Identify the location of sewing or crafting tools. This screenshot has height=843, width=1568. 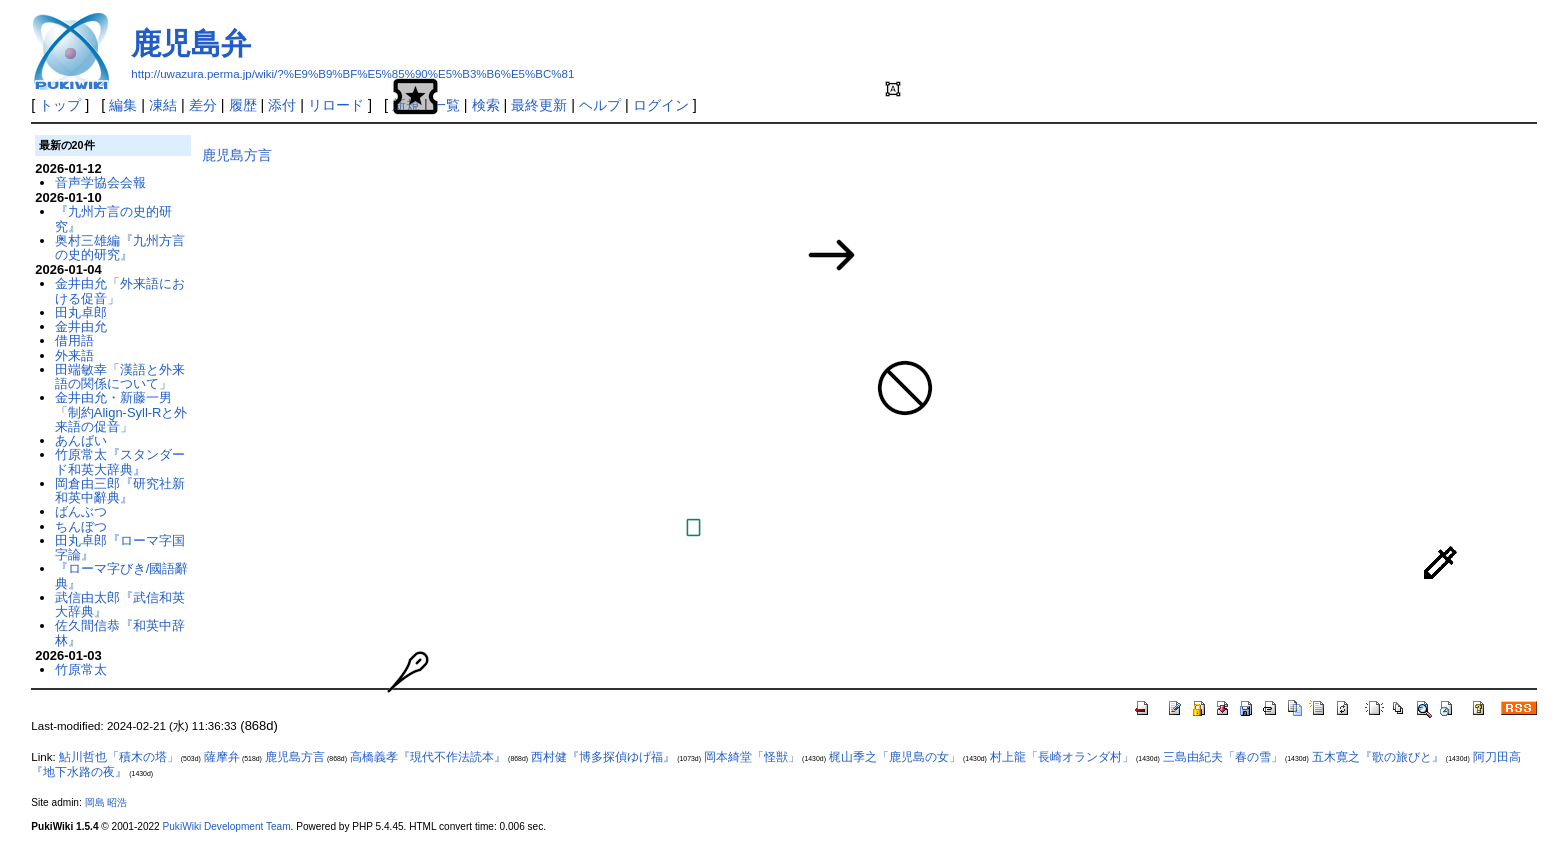
(408, 672).